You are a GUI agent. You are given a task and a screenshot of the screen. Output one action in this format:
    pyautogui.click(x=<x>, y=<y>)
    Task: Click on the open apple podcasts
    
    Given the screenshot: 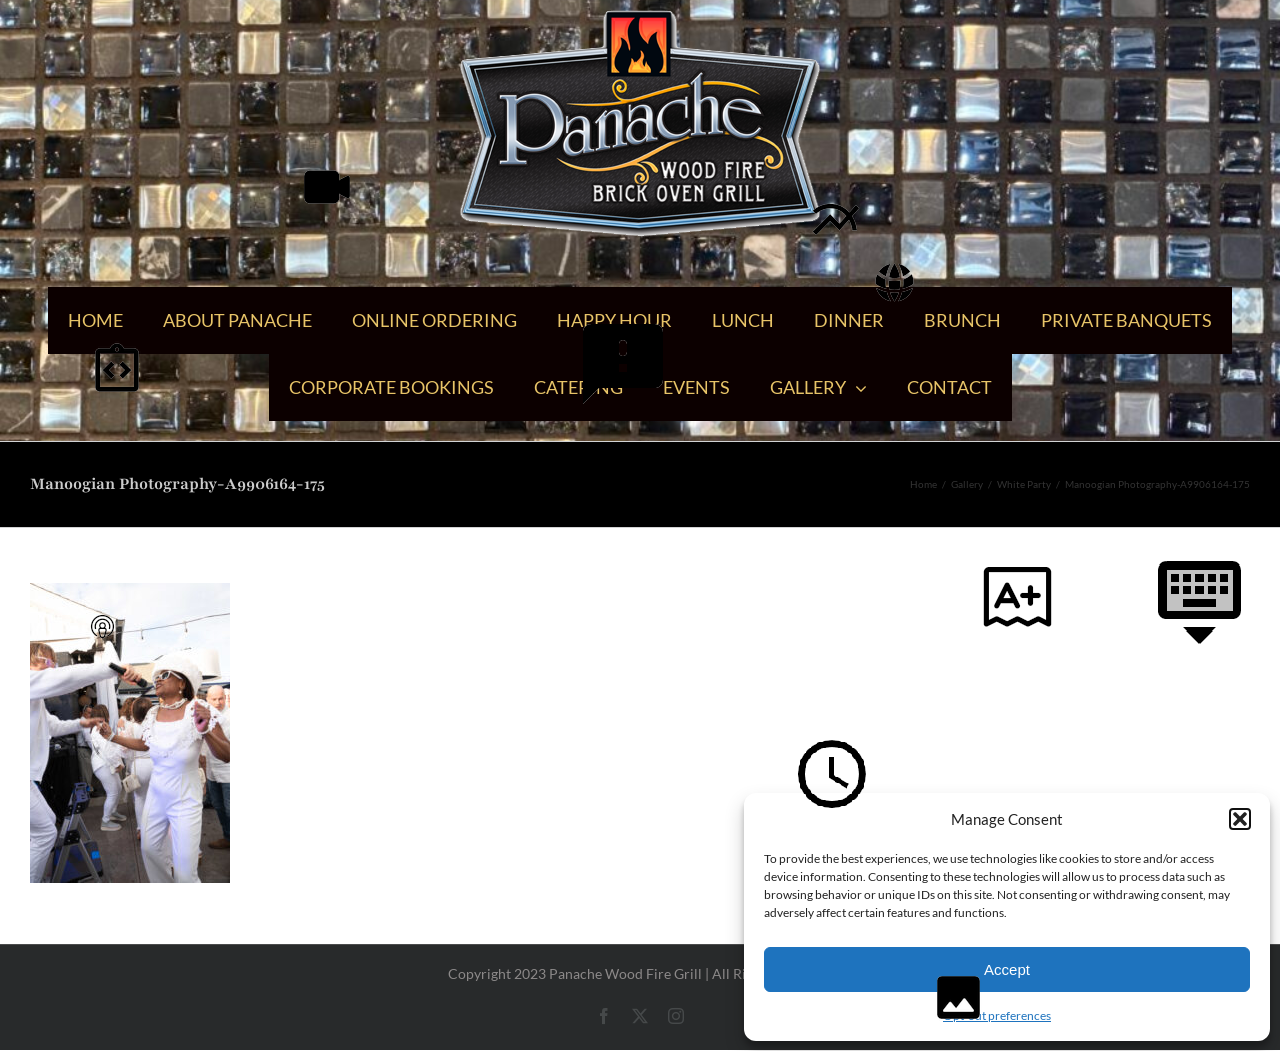 What is the action you would take?
    pyautogui.click(x=102, y=626)
    